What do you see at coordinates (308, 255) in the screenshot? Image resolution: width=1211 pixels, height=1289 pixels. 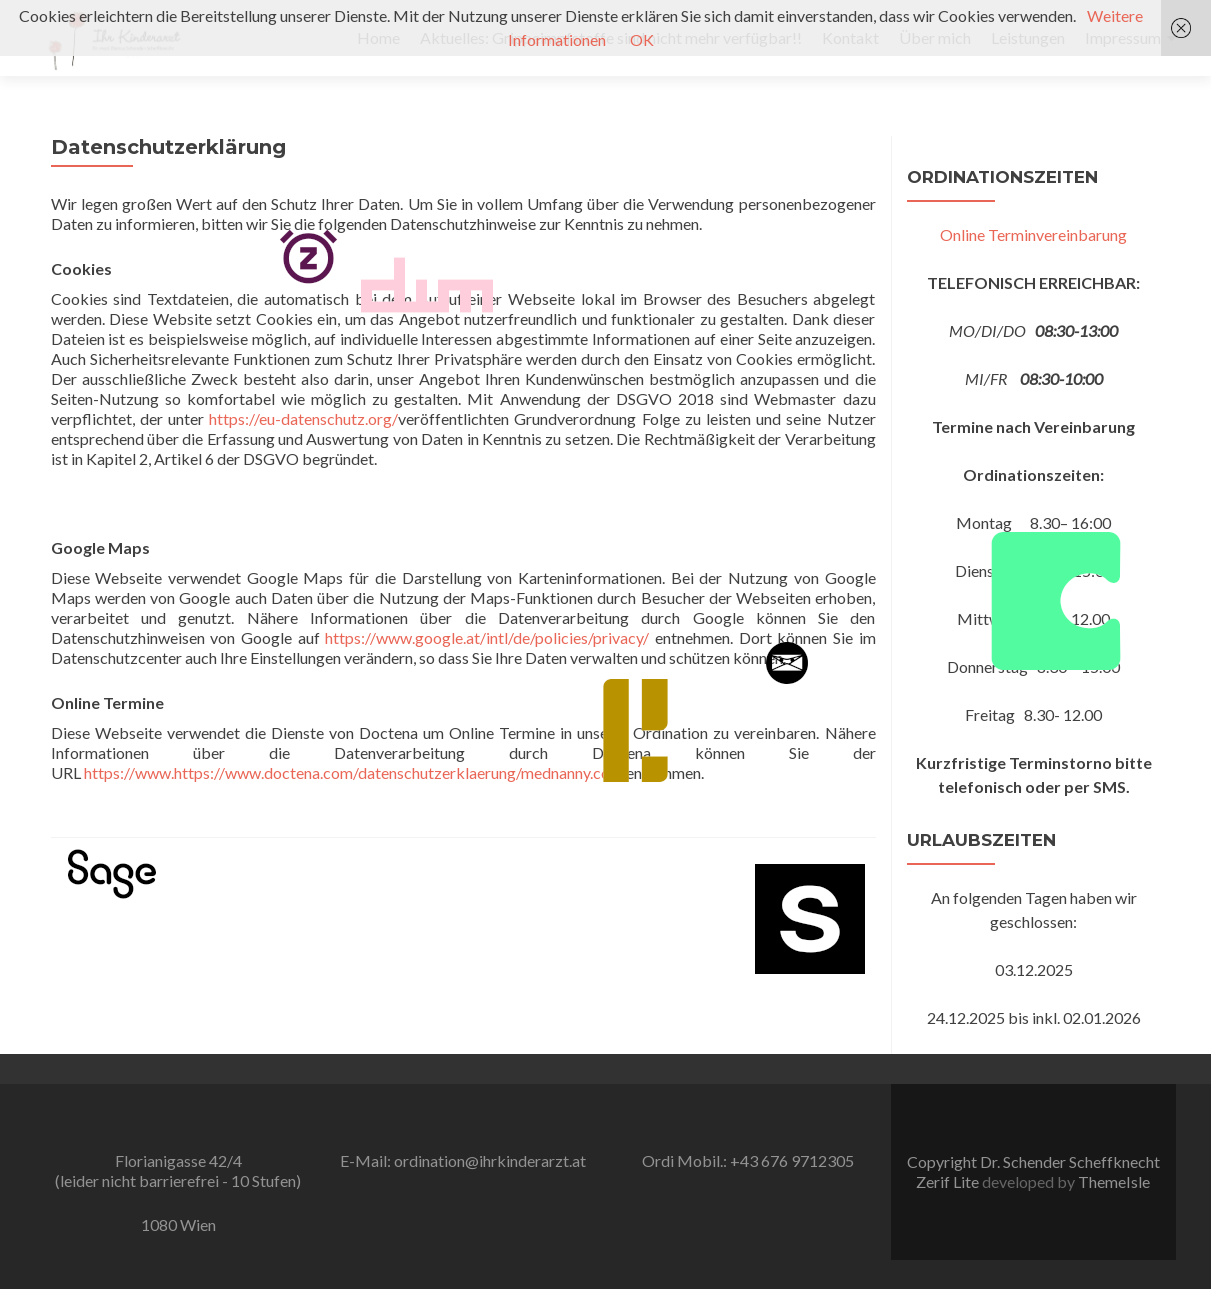 I see `snooze an active alarm` at bounding box center [308, 255].